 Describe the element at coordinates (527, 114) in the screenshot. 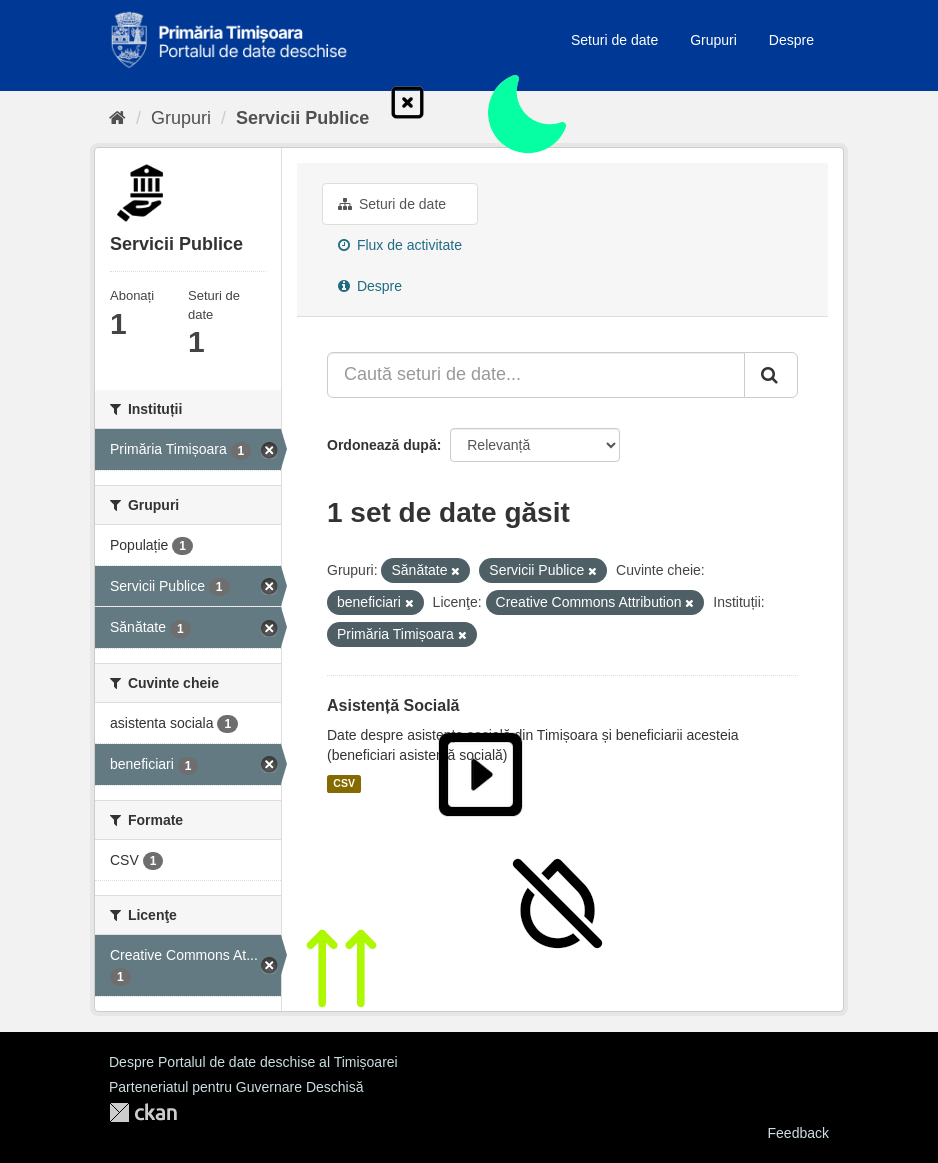

I see `switch to dark mode` at that location.